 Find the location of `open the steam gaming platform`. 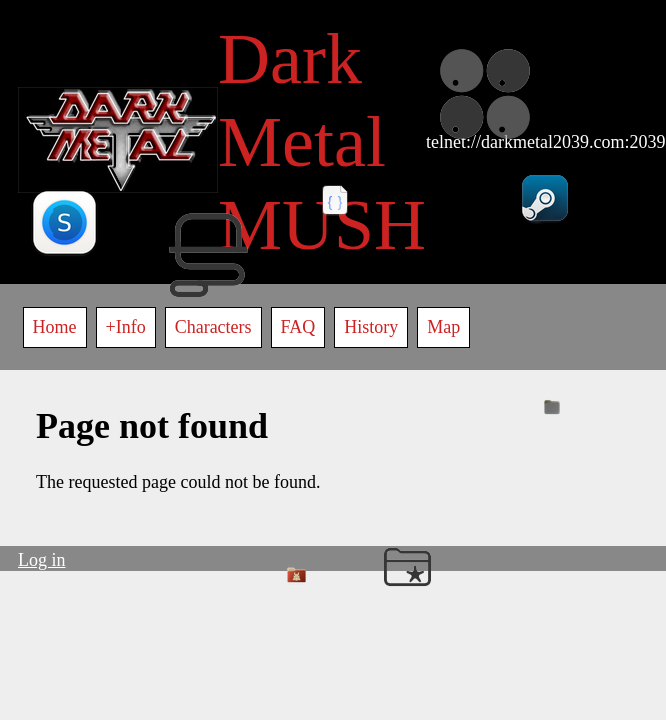

open the steam gaming platform is located at coordinates (545, 198).